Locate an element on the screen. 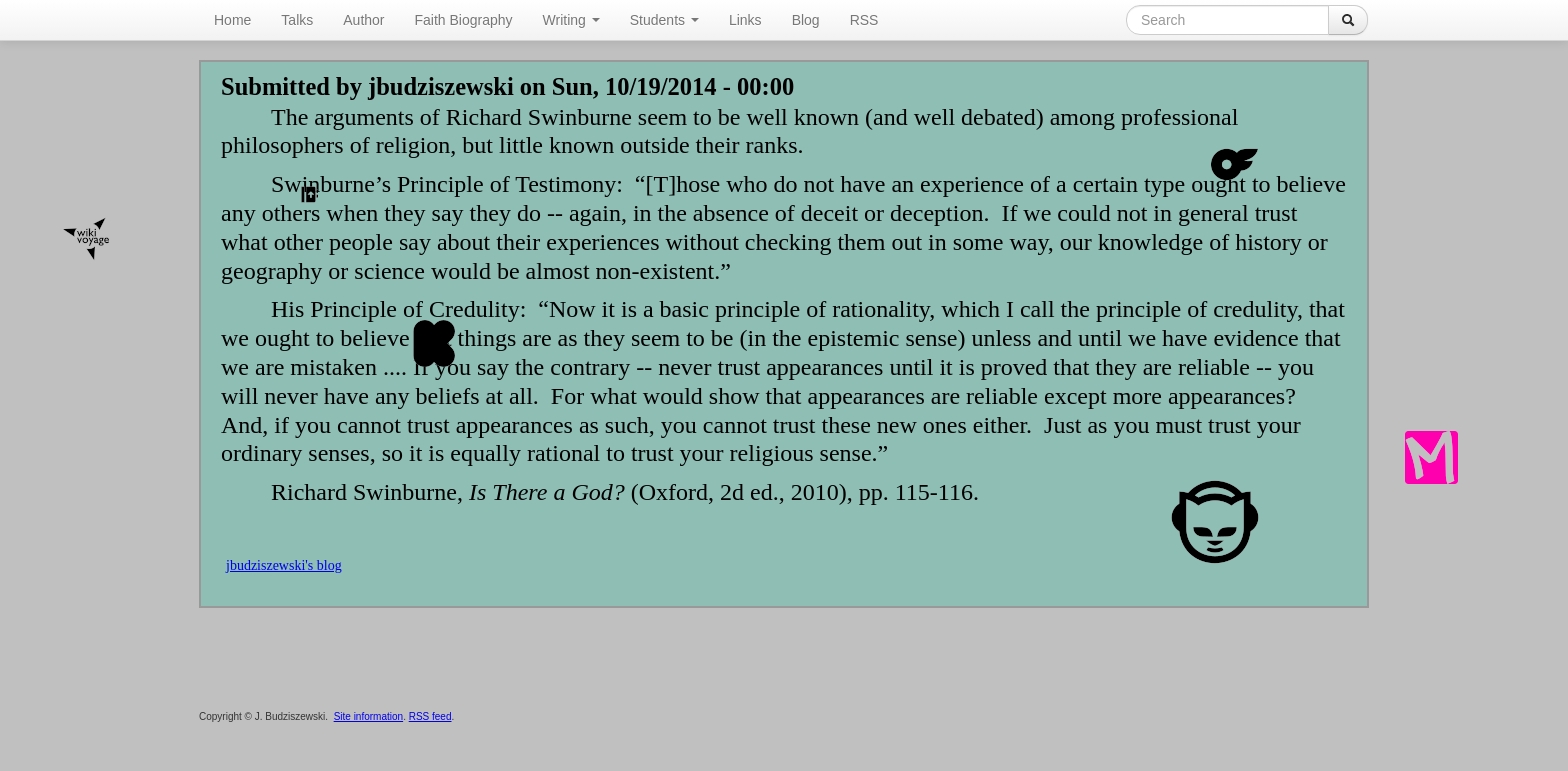  open the OnlyFans app is located at coordinates (1234, 164).